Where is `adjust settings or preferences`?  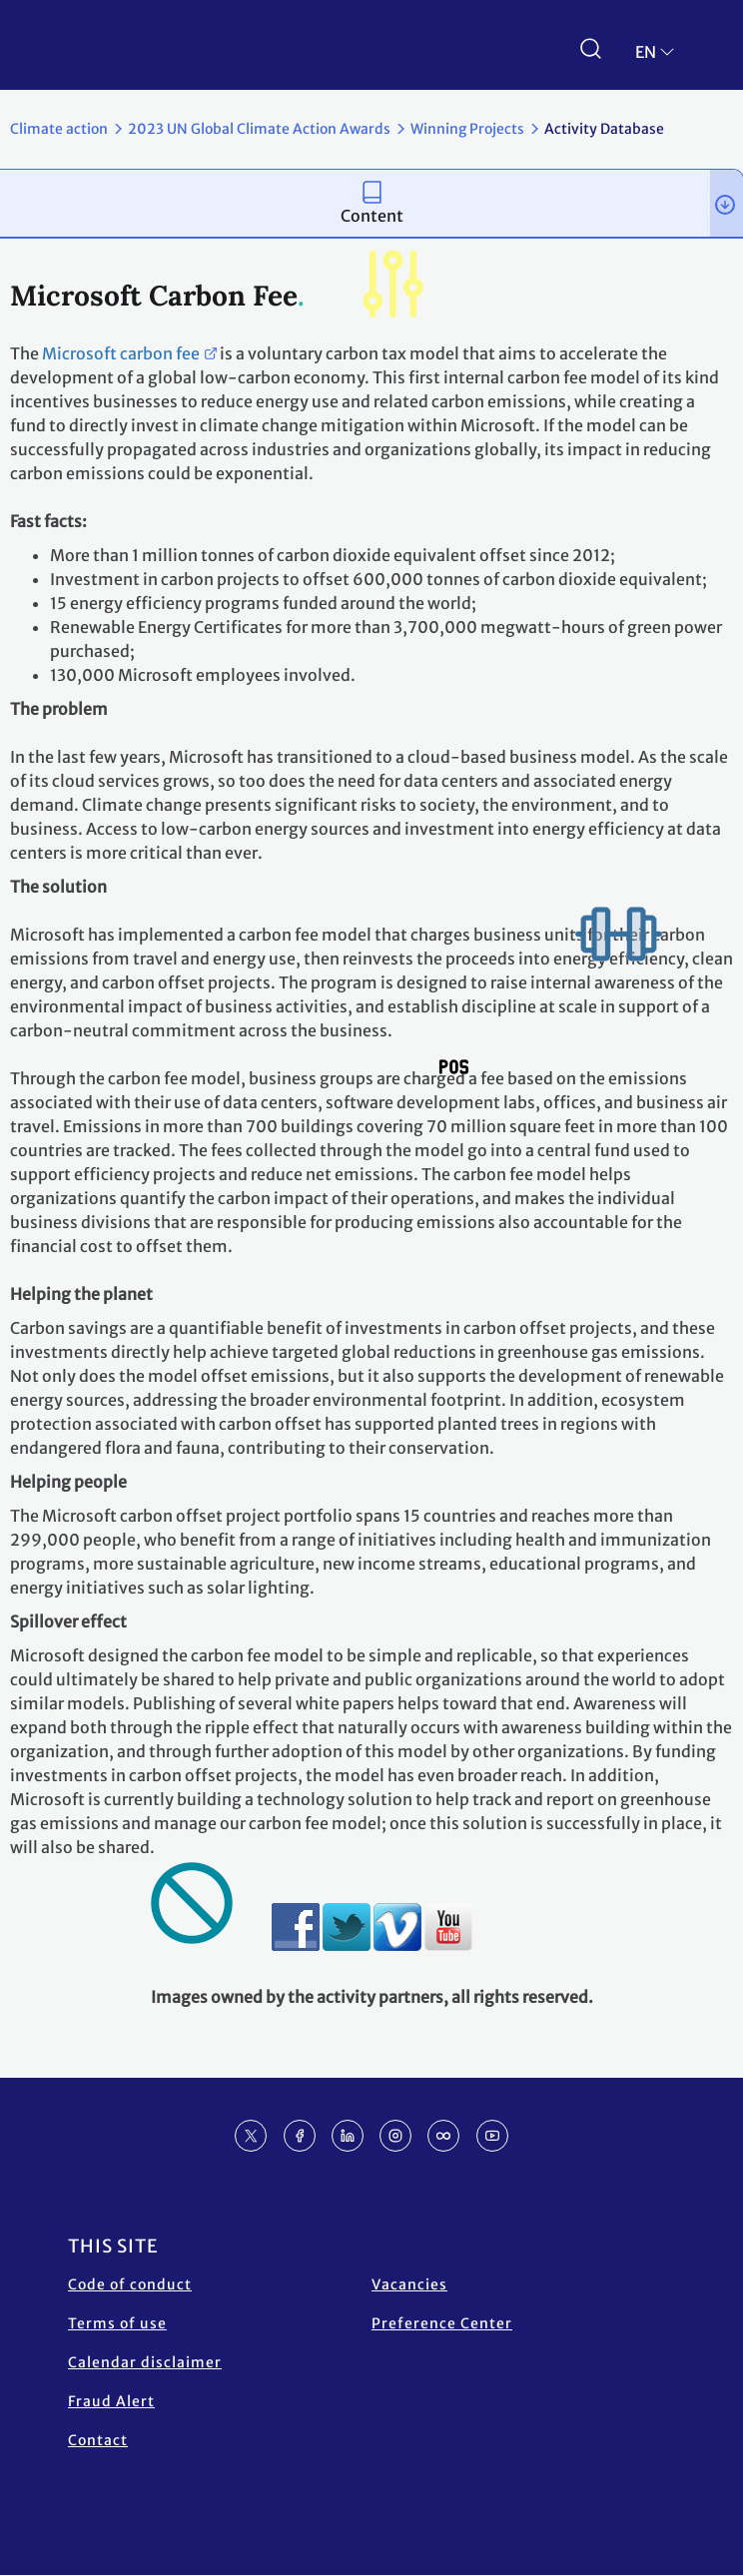
adjust settings or preferences is located at coordinates (392, 284).